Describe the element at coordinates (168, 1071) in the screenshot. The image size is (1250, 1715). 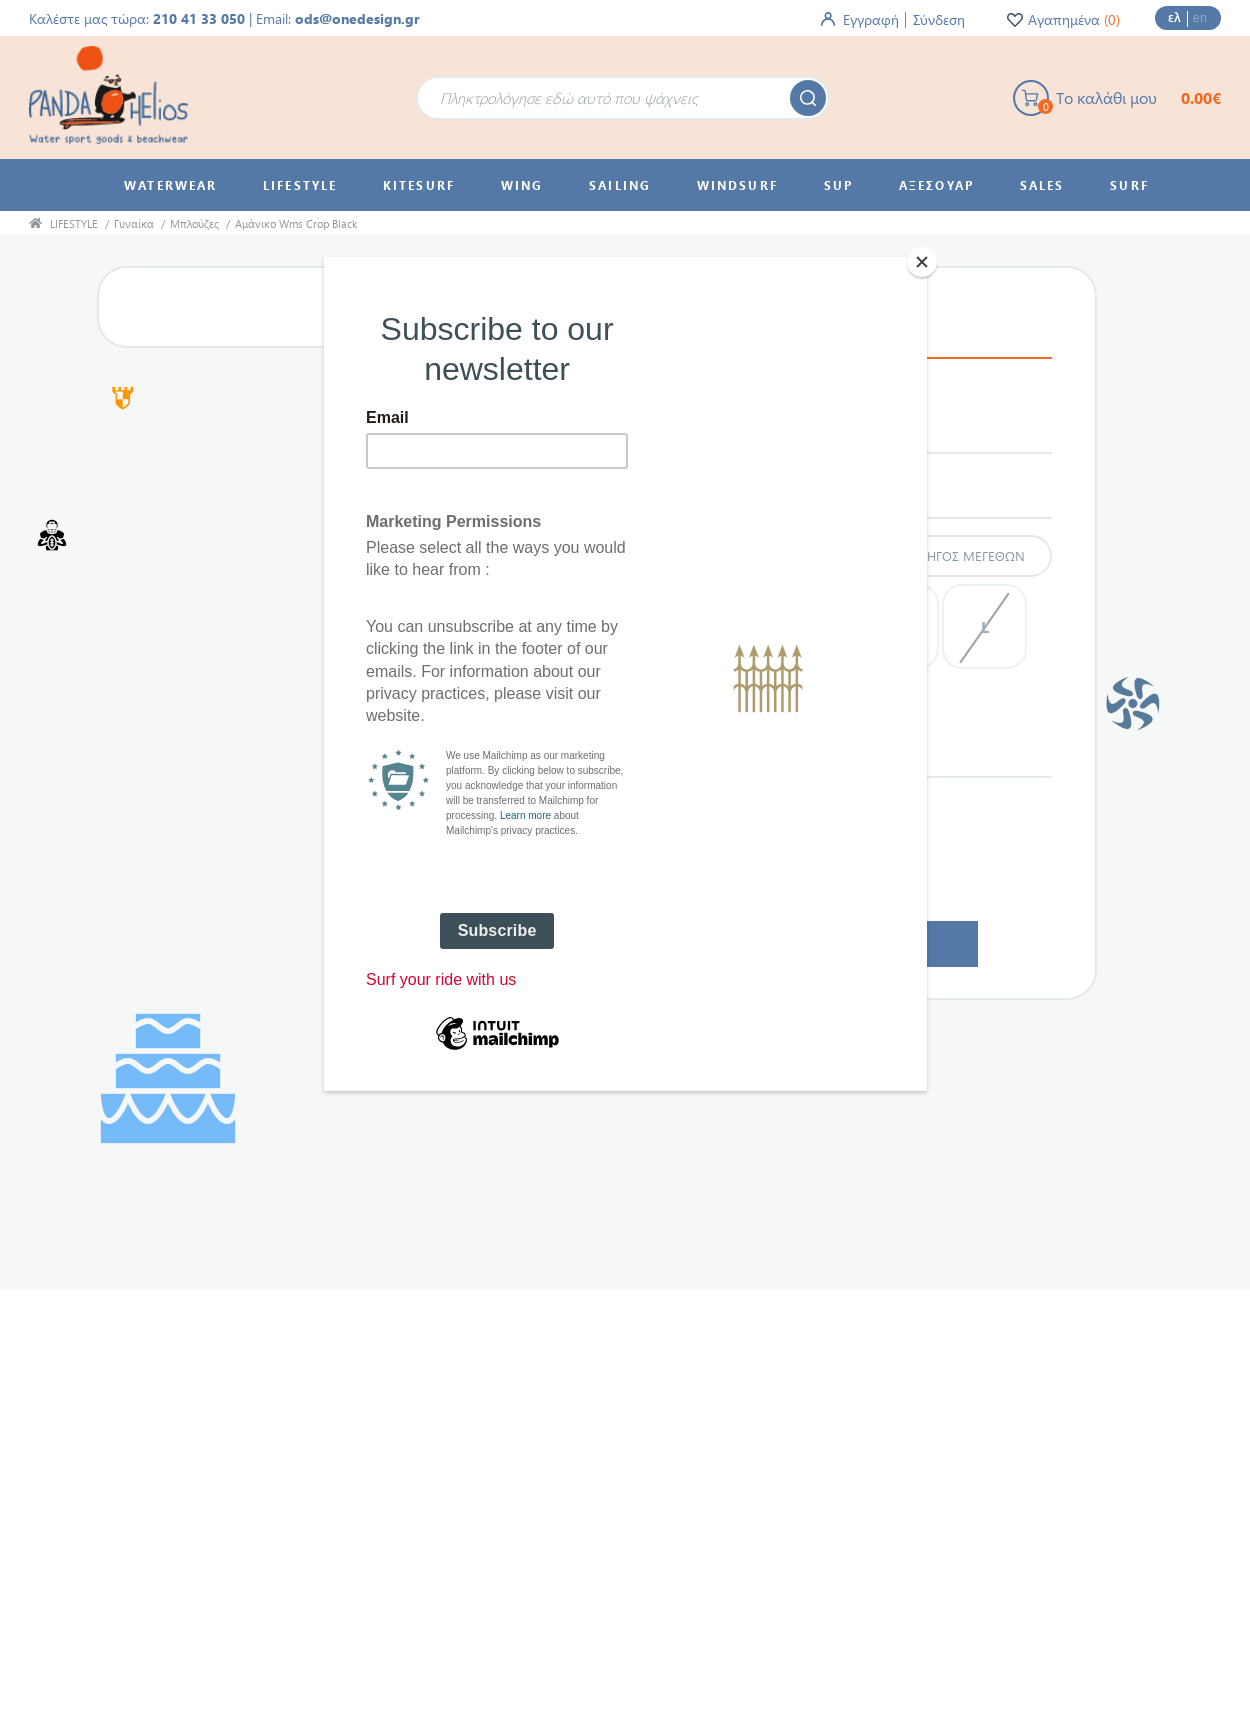
I see `view cake or bakery options` at that location.